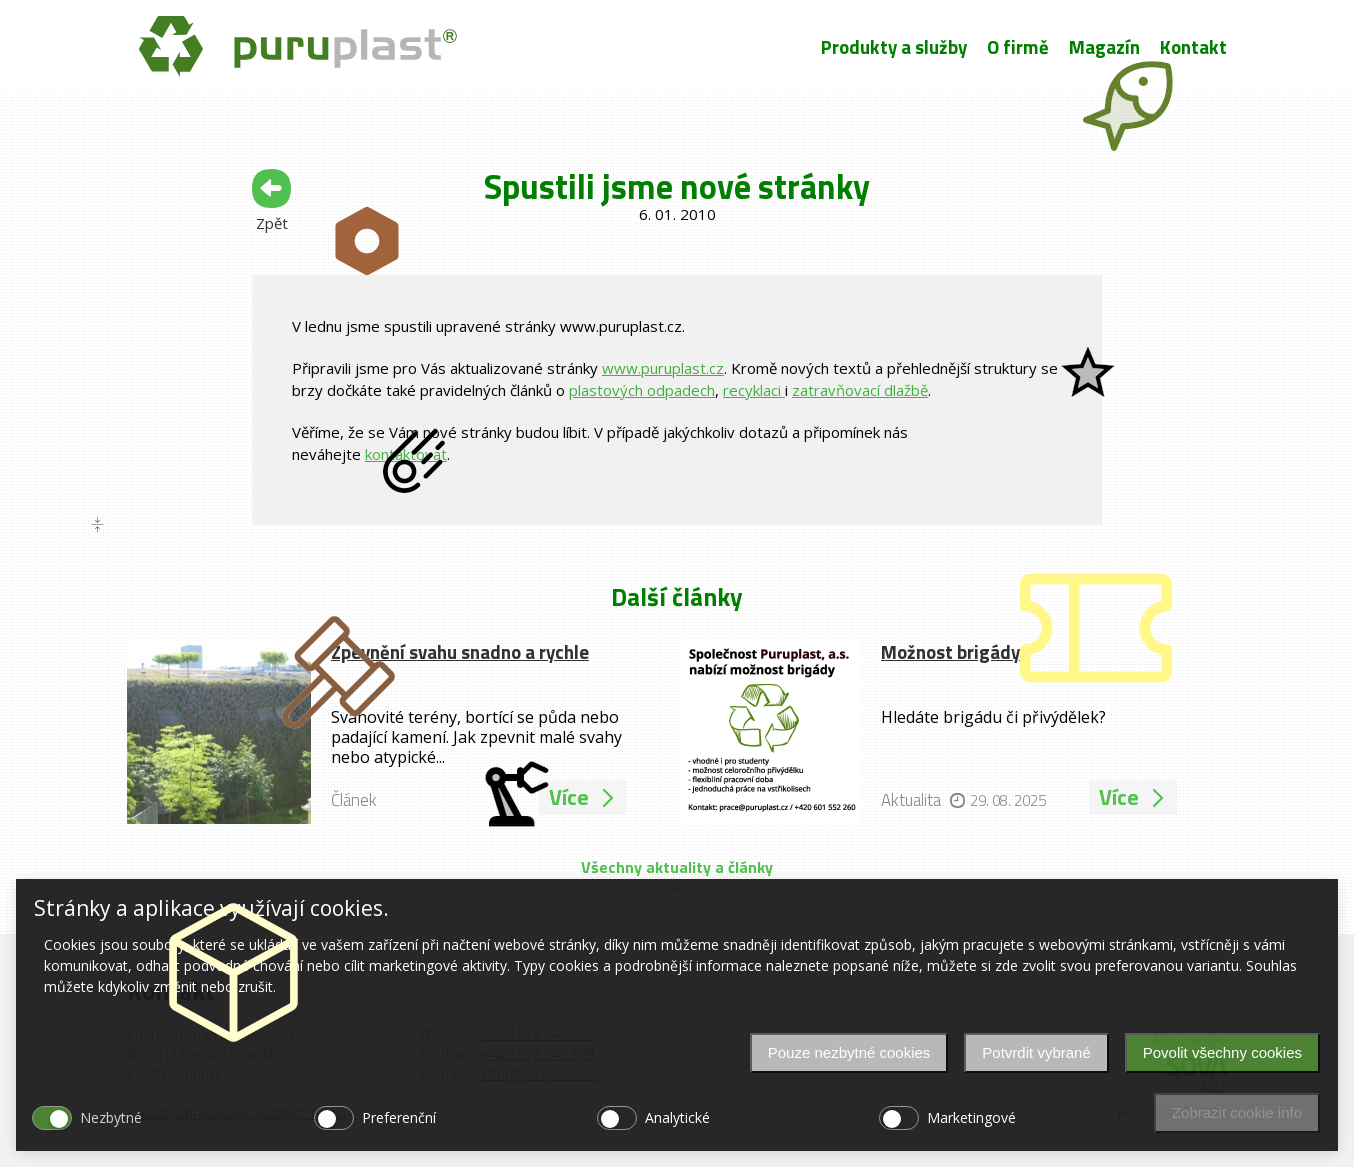 The width and height of the screenshot is (1354, 1167). Describe the element at coordinates (414, 462) in the screenshot. I see `indicates a trending or viral item` at that location.